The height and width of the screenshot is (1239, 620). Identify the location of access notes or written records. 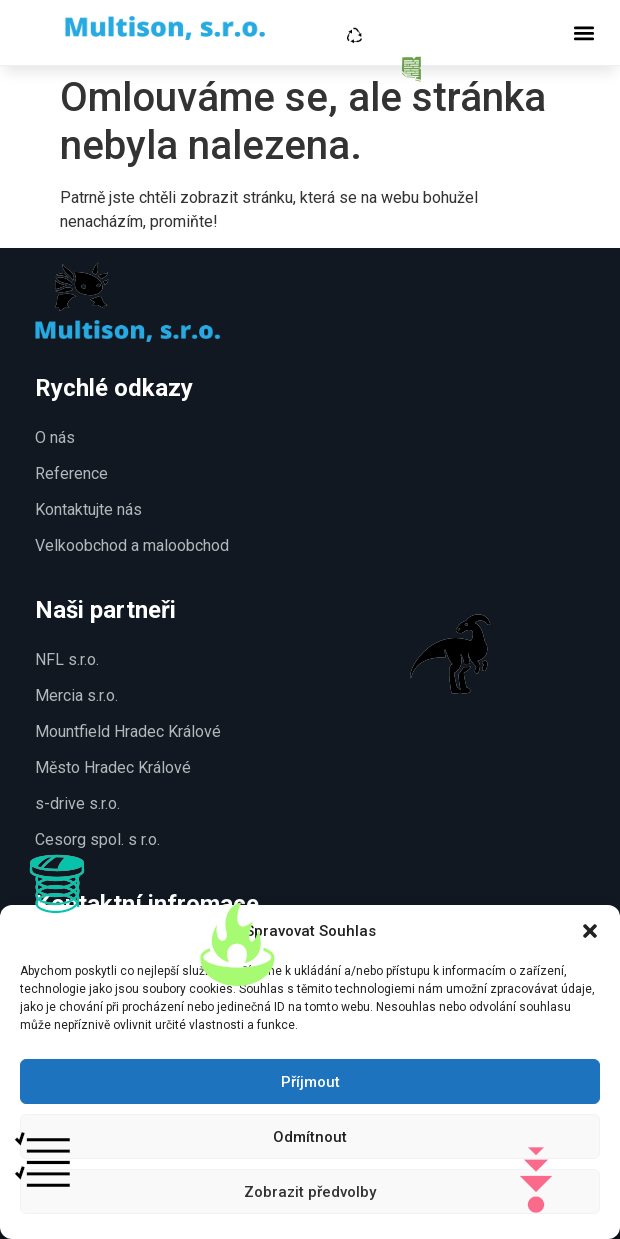
(411, 69).